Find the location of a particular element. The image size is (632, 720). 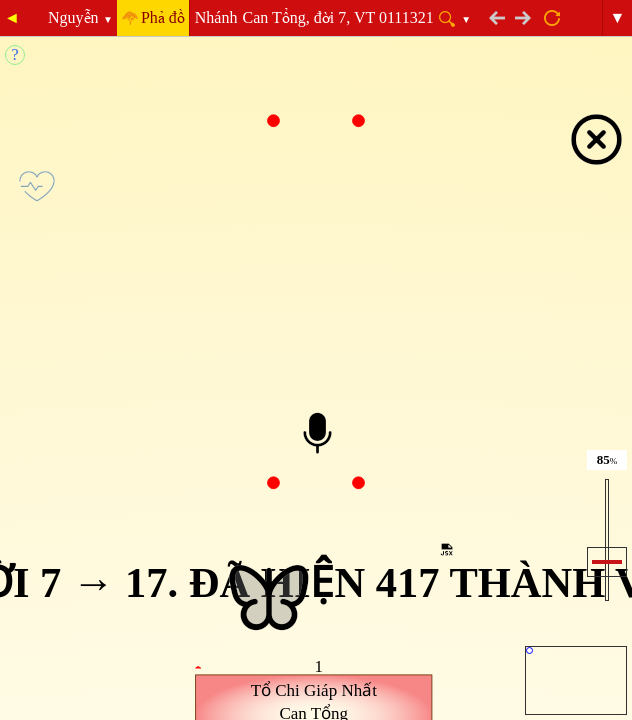

a JSX file type indicator is located at coordinates (447, 550).